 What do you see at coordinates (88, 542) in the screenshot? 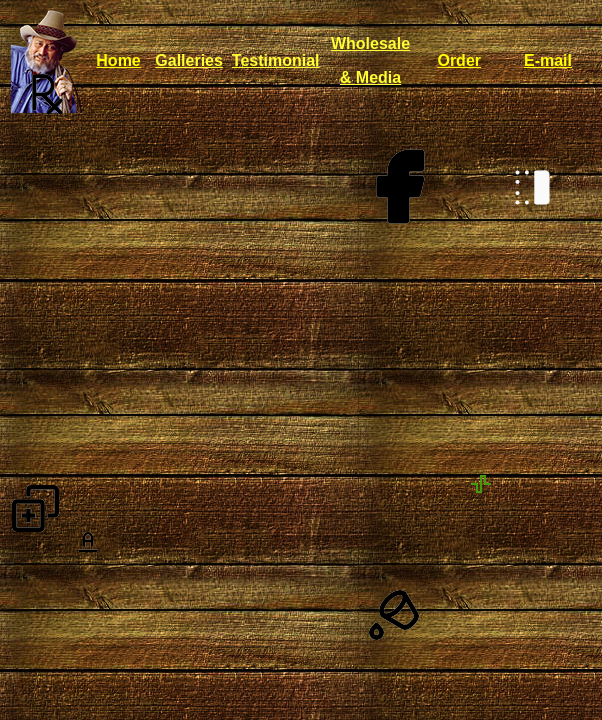
I see `change text color` at bounding box center [88, 542].